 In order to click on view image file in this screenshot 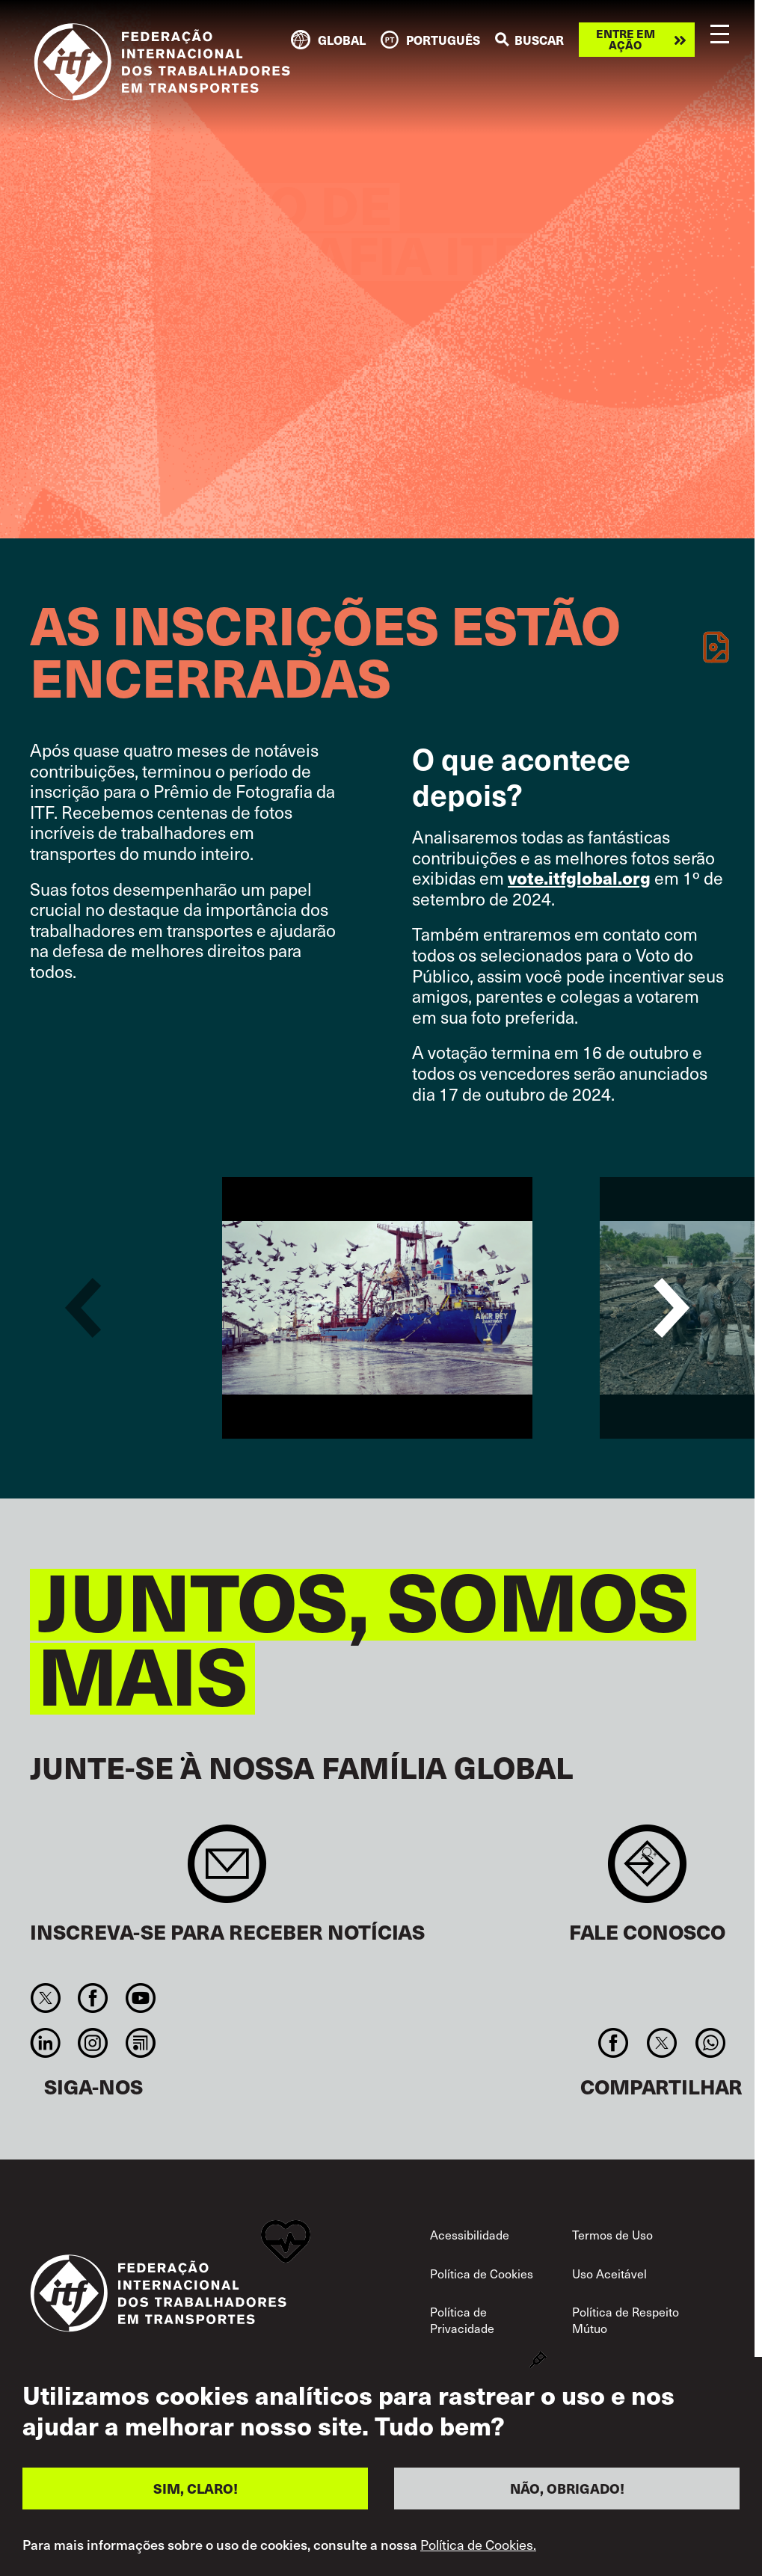, I will do `click(716, 647)`.